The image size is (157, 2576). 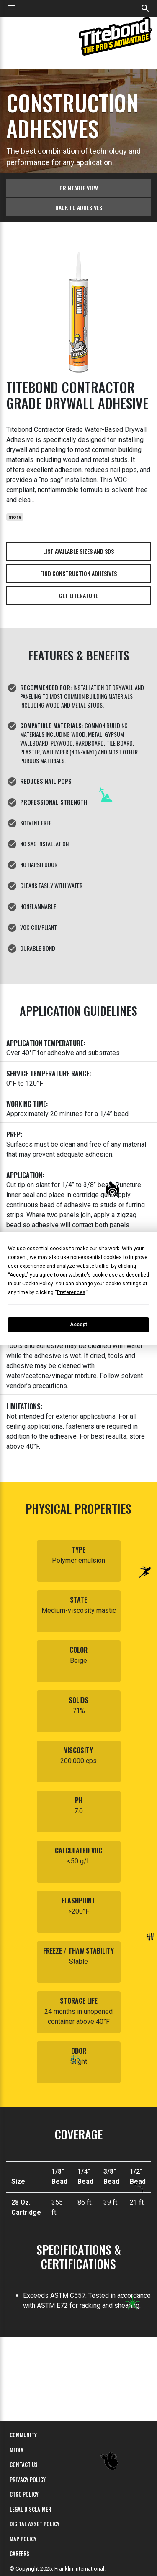 I want to click on access japanese garden or zen-themed content, so click(x=76, y=2058).